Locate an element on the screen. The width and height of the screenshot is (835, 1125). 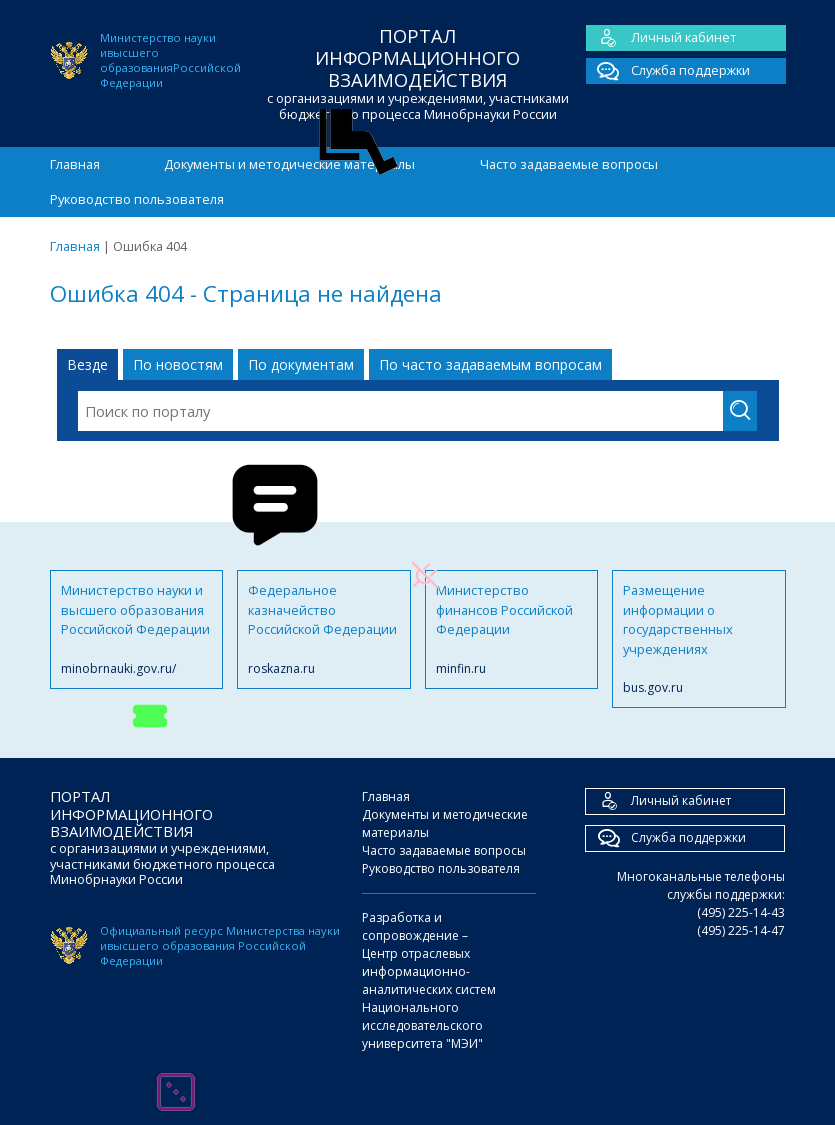
select extra legroom seat option is located at coordinates (356, 142).